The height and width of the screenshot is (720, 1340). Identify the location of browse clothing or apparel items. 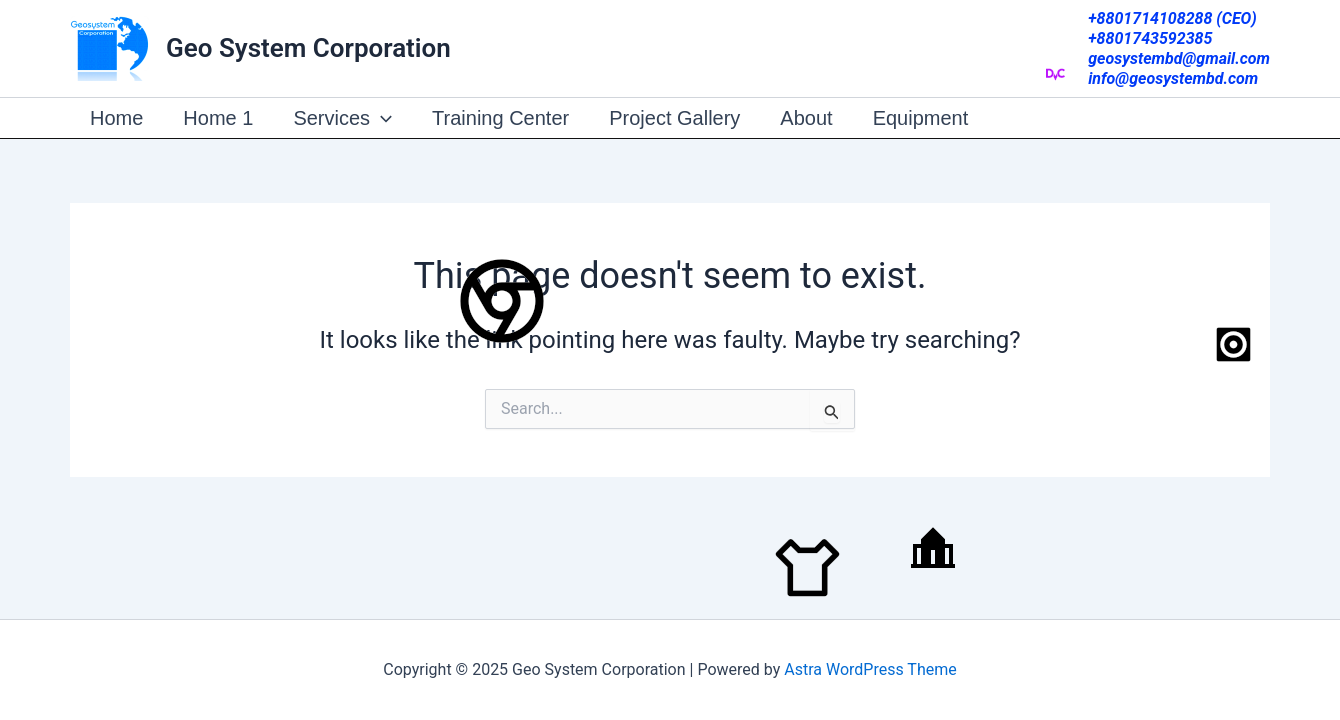
(807, 567).